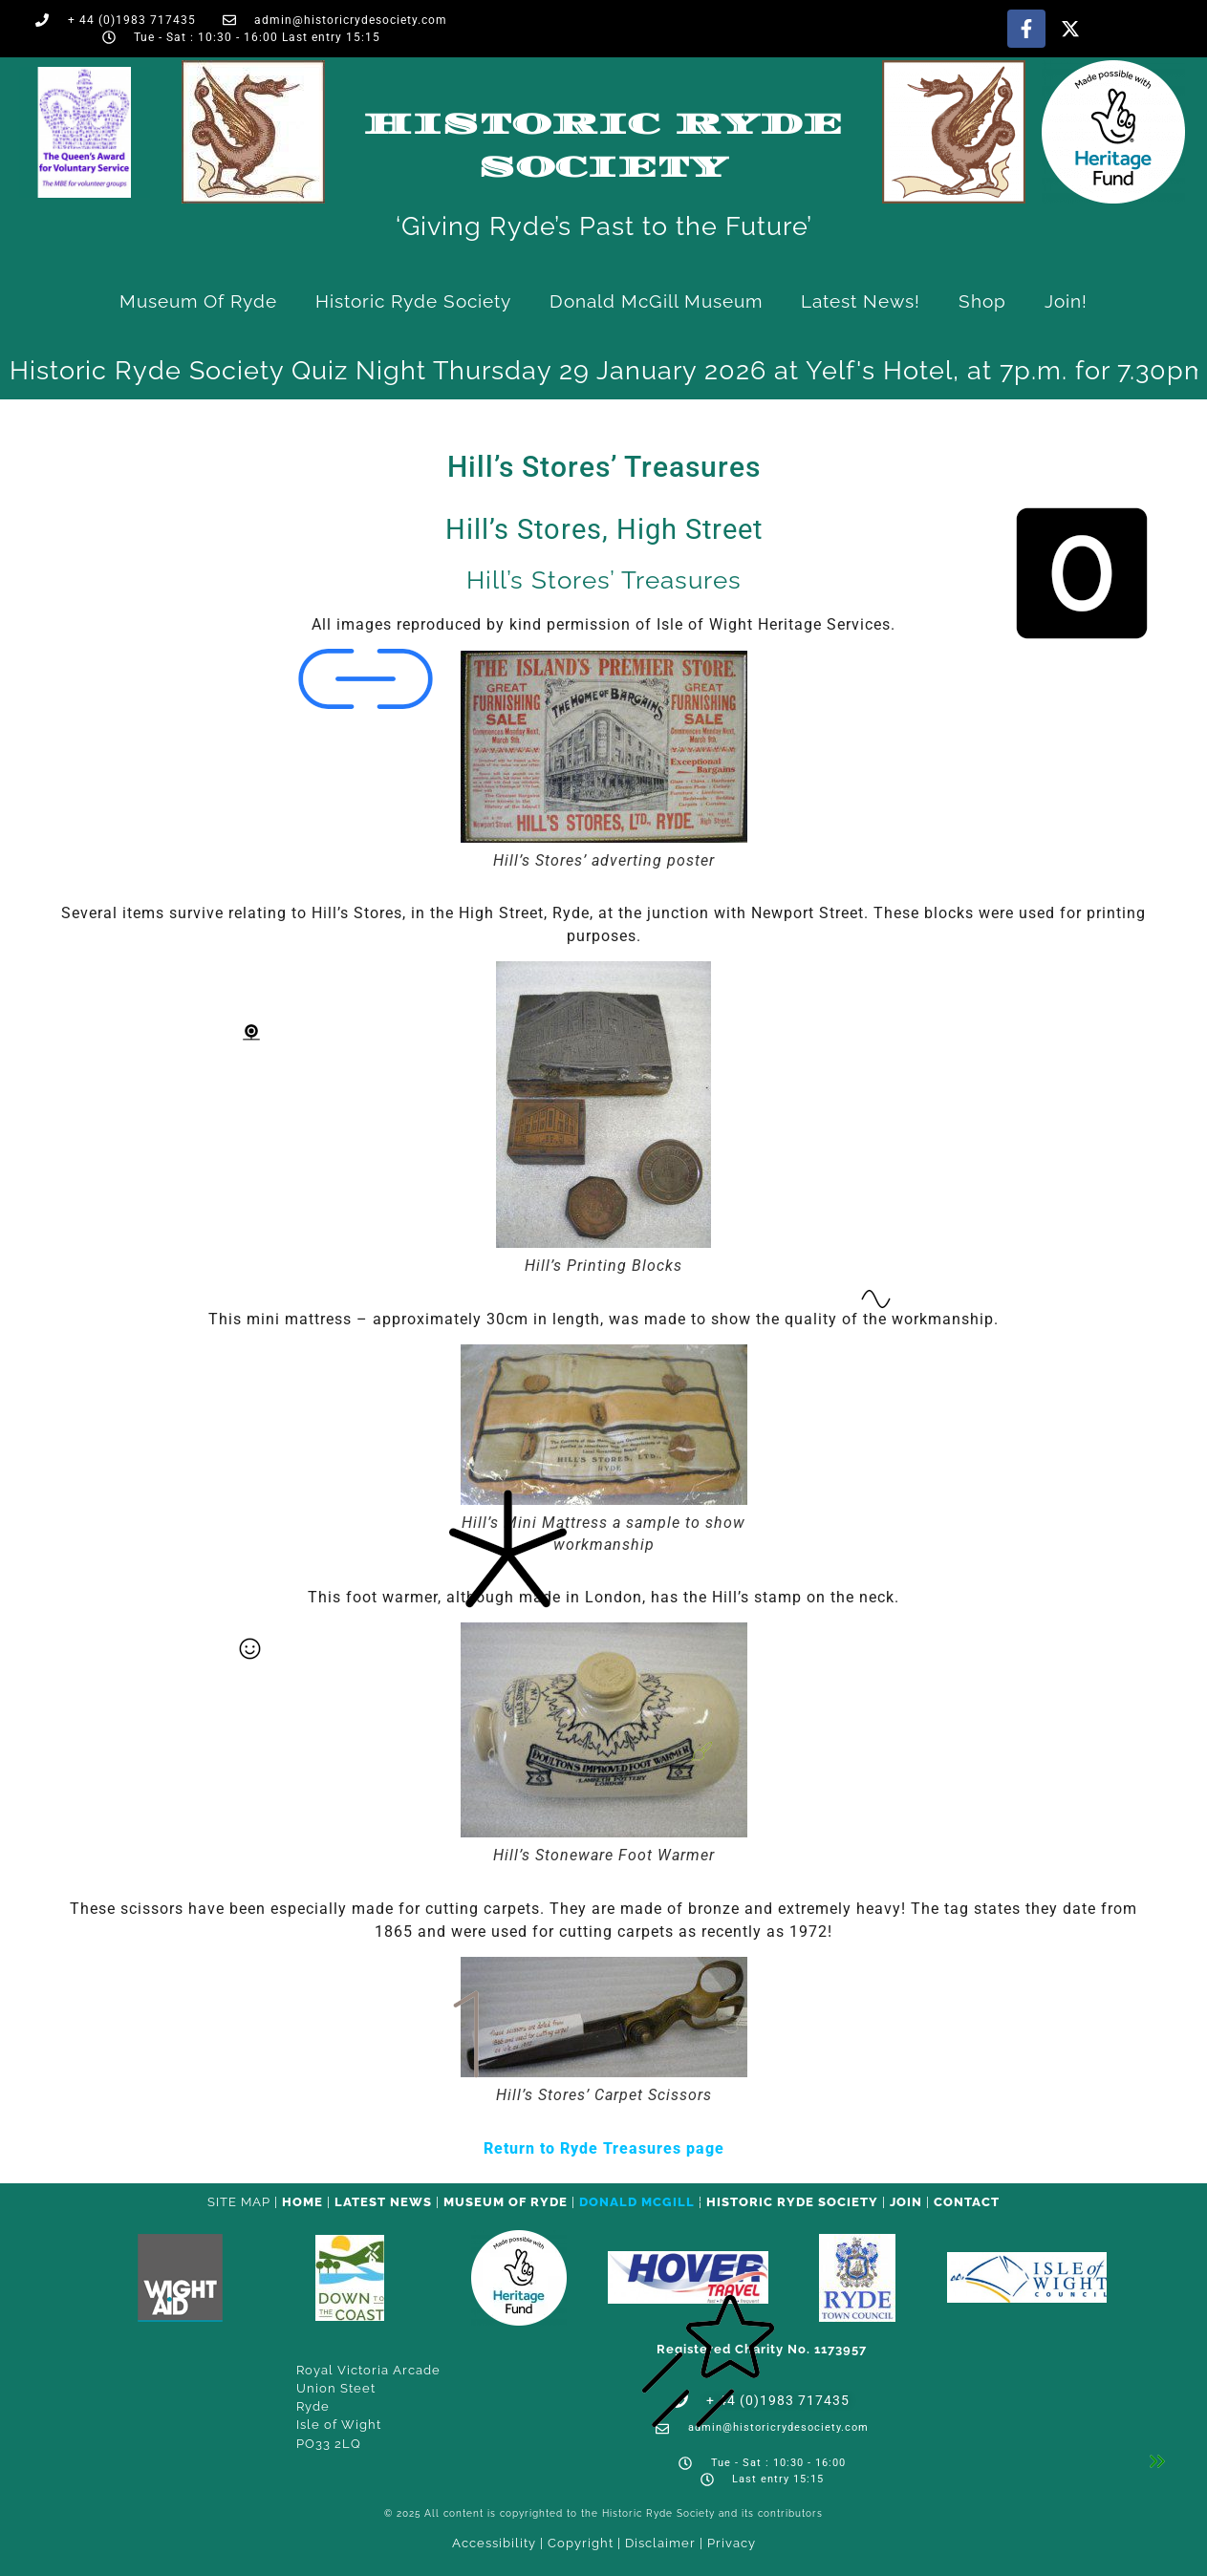  What do you see at coordinates (708, 2361) in the screenshot?
I see `add to favorites or wishlist` at bounding box center [708, 2361].